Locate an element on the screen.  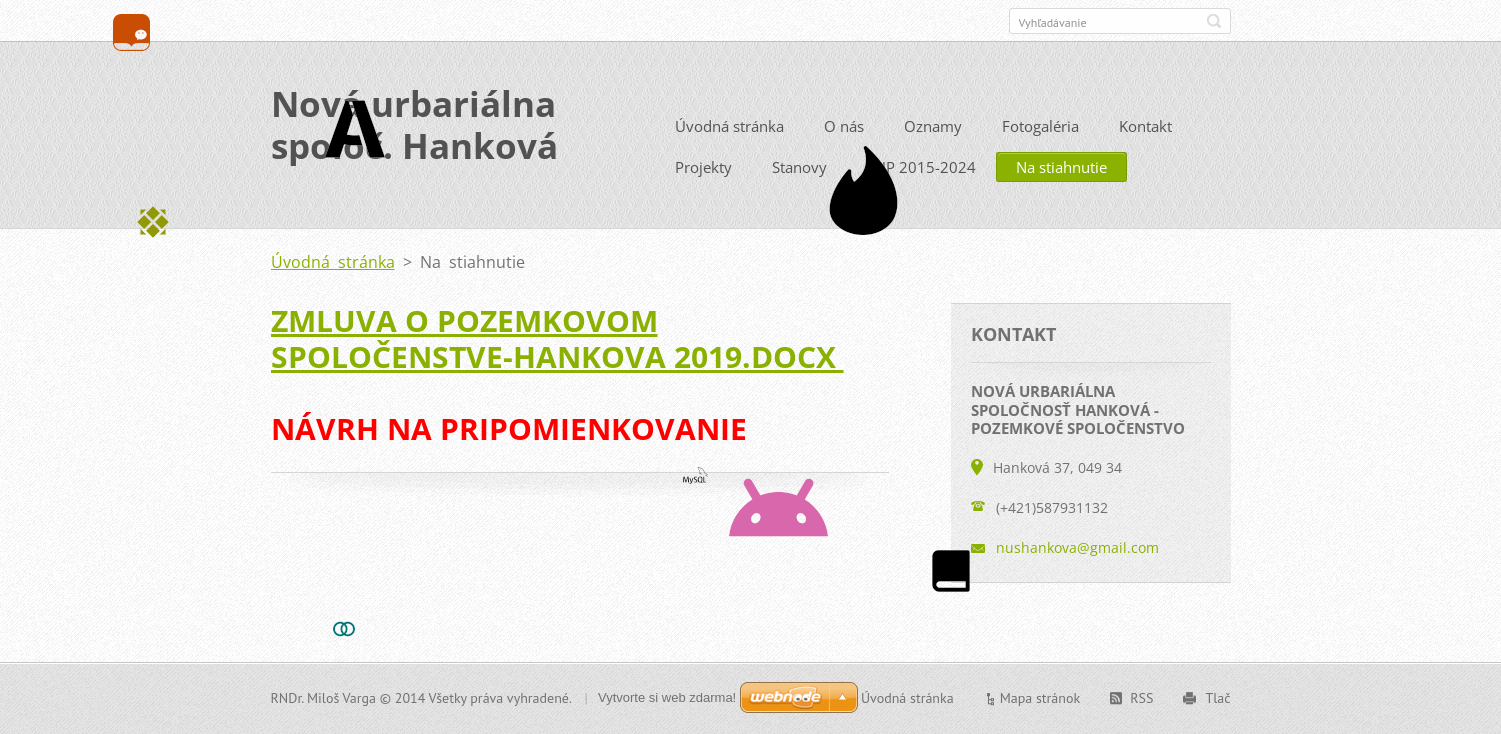
centos linux operating system logo is located at coordinates (153, 222).